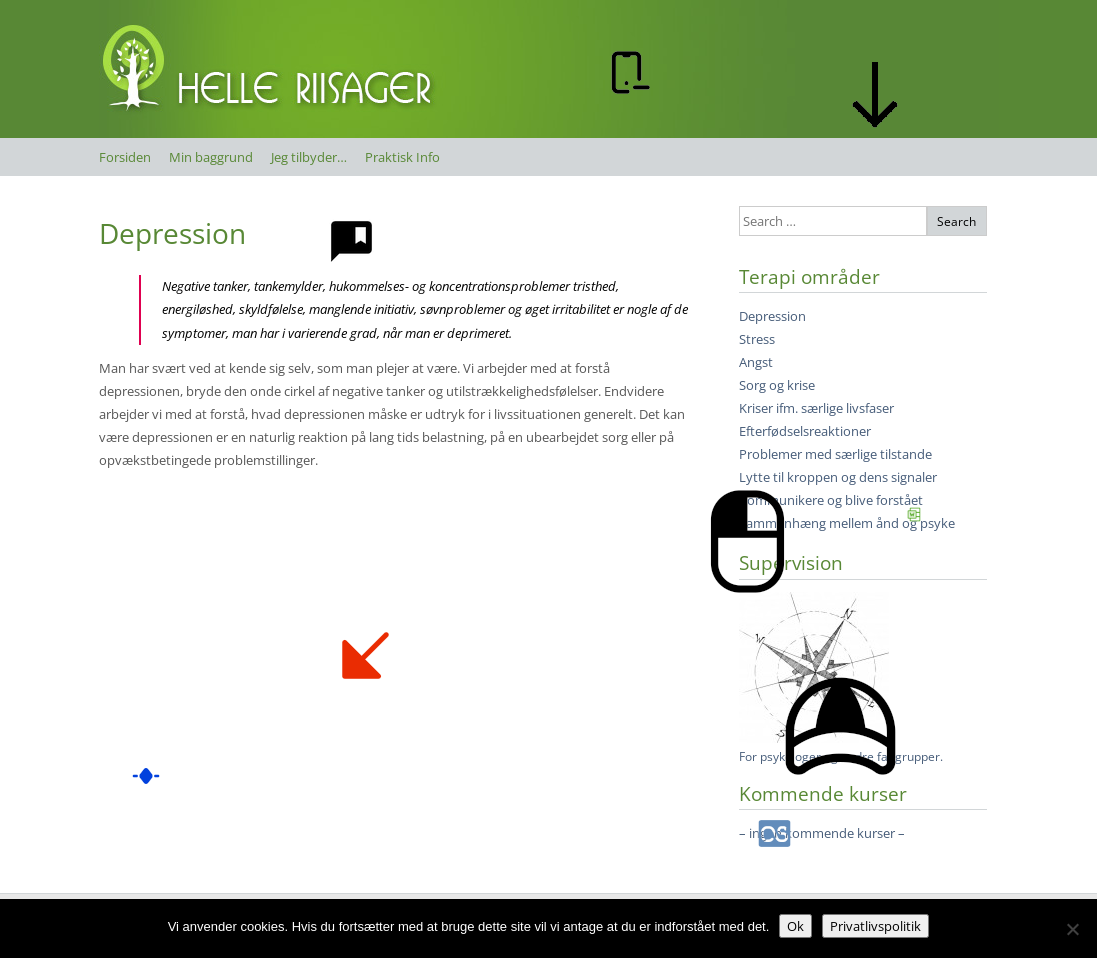 Image resolution: width=1097 pixels, height=958 pixels. I want to click on align keyframe to horizontal center, so click(146, 776).